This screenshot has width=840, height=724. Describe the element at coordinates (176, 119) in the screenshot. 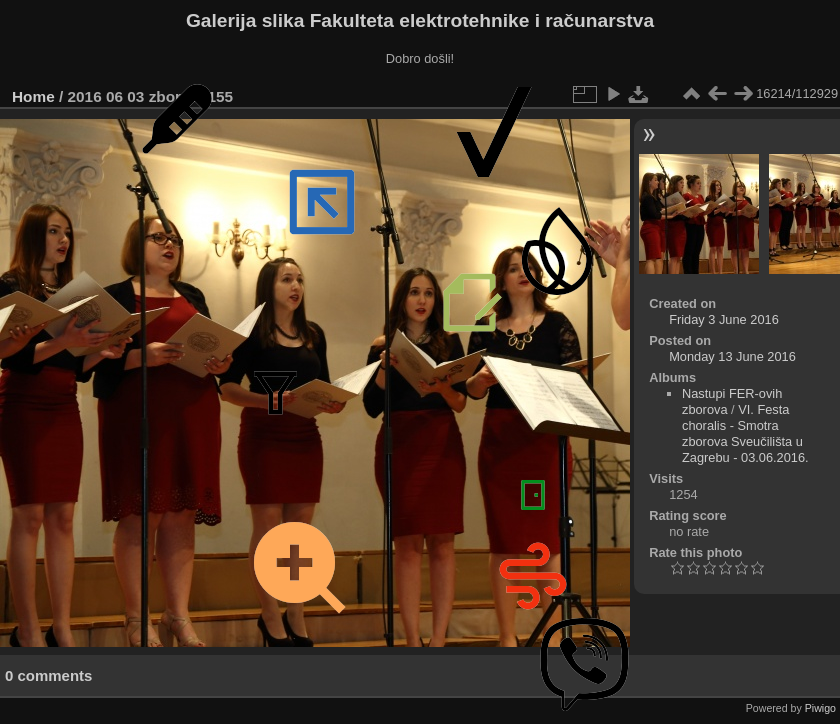

I see `check temperature or health status` at that location.